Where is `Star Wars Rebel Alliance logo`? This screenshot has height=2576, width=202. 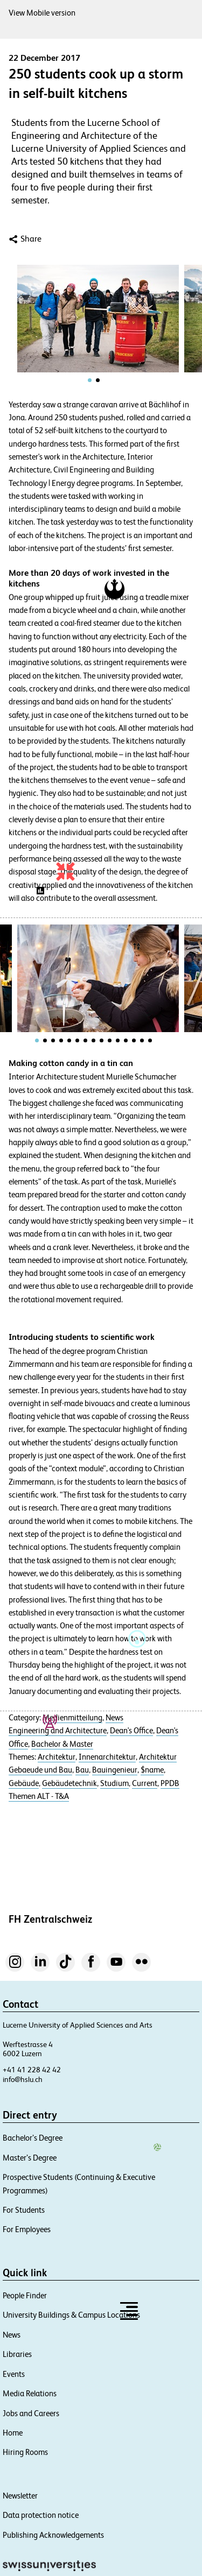 Star Wars Rebel Alliance logo is located at coordinates (114, 589).